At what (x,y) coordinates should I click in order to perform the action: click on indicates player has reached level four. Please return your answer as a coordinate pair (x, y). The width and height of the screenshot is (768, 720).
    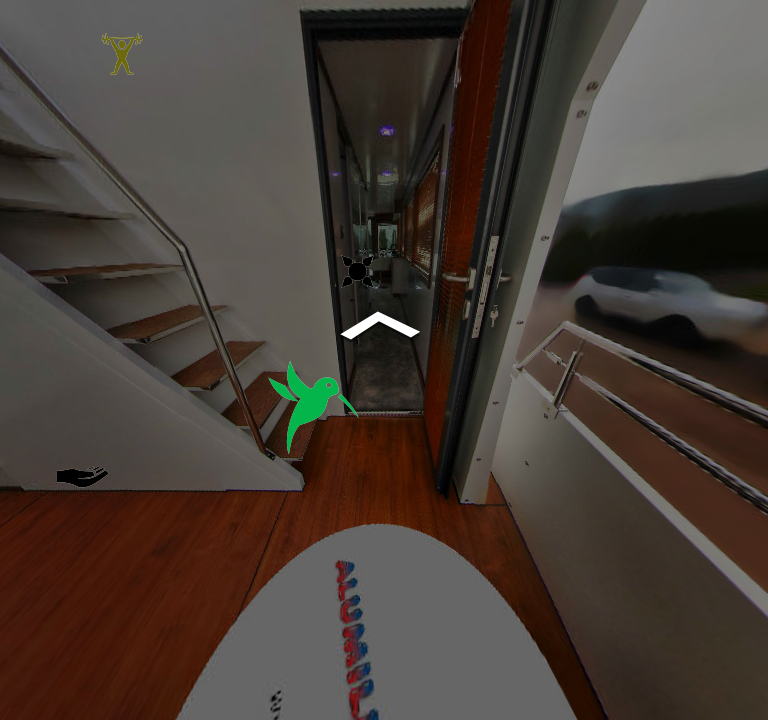
    Looking at the image, I should click on (357, 271).